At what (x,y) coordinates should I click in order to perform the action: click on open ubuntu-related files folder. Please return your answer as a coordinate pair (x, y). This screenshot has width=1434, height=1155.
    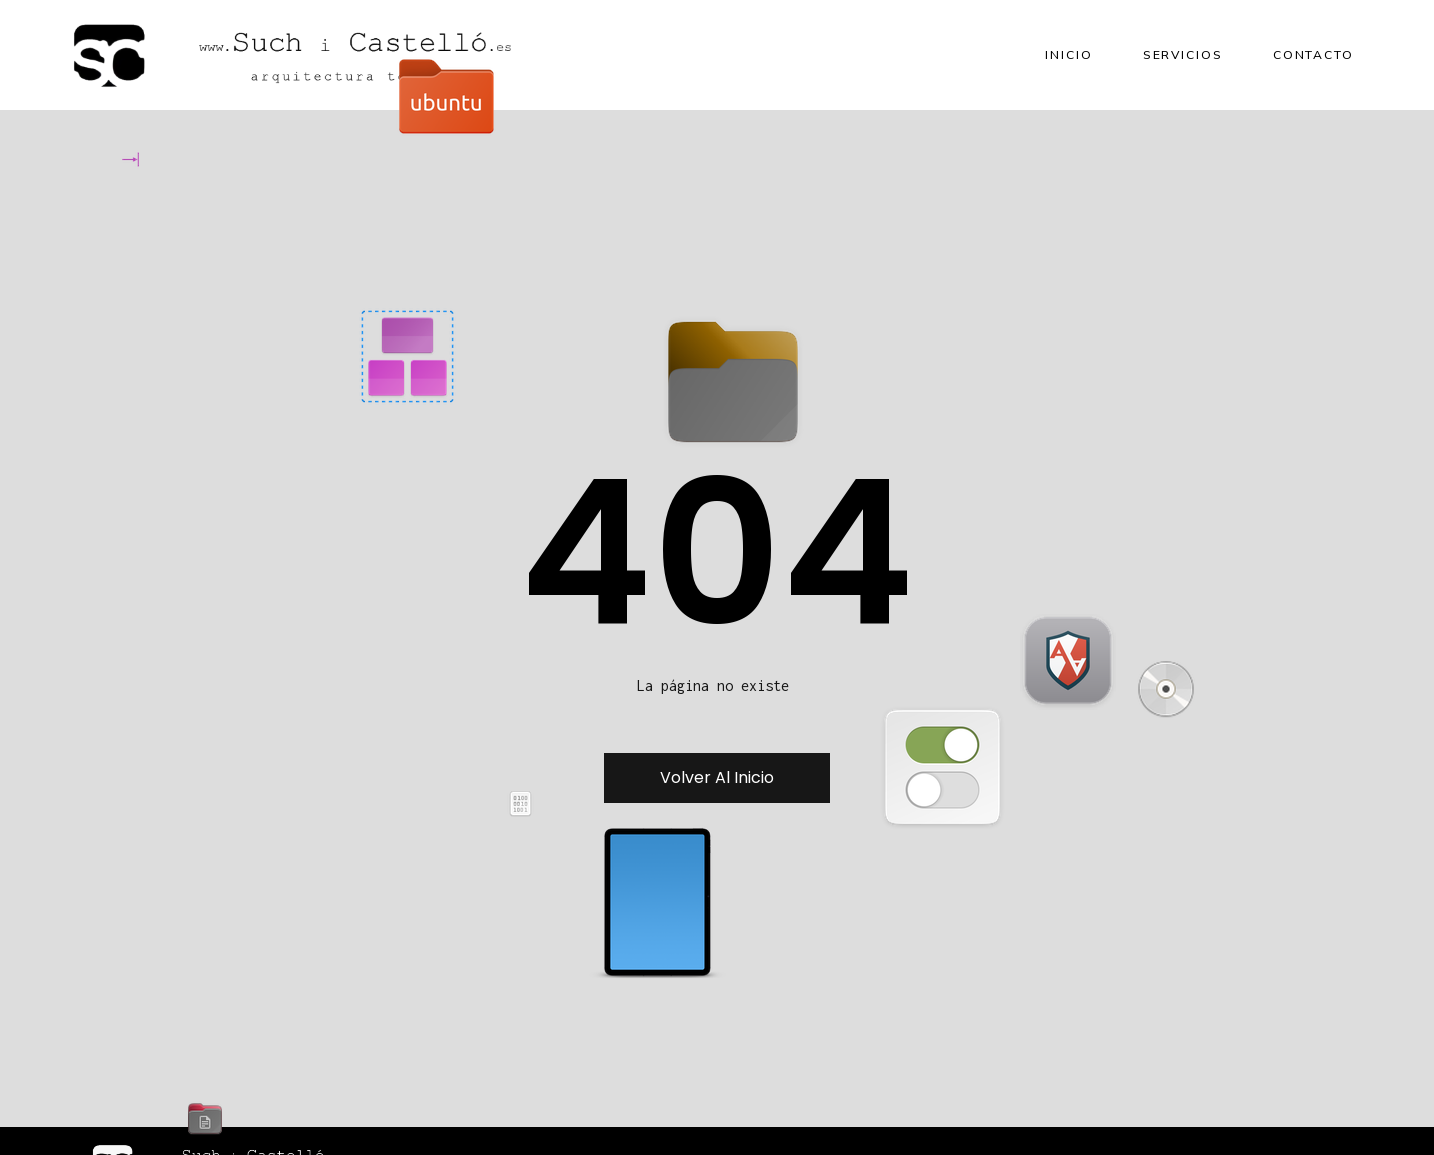
    Looking at the image, I should click on (446, 99).